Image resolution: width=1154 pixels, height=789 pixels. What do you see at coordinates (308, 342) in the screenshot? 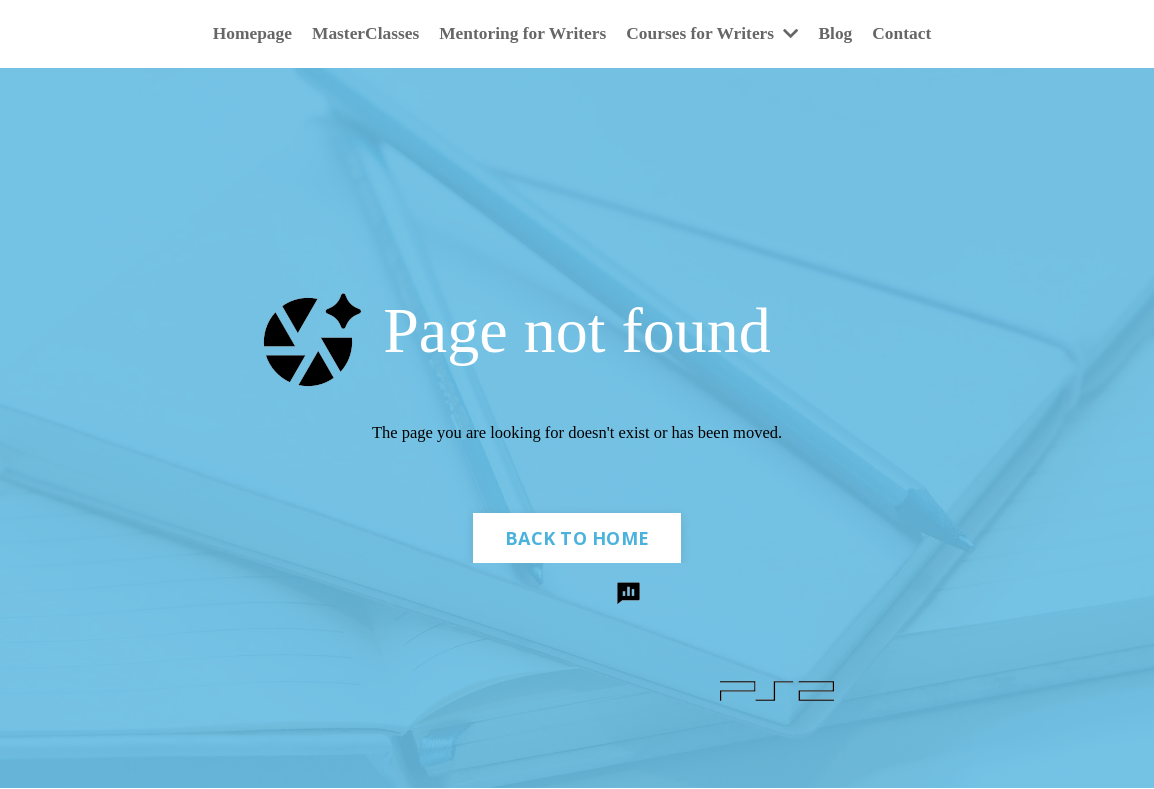
I see `access AI-powered camera features` at bounding box center [308, 342].